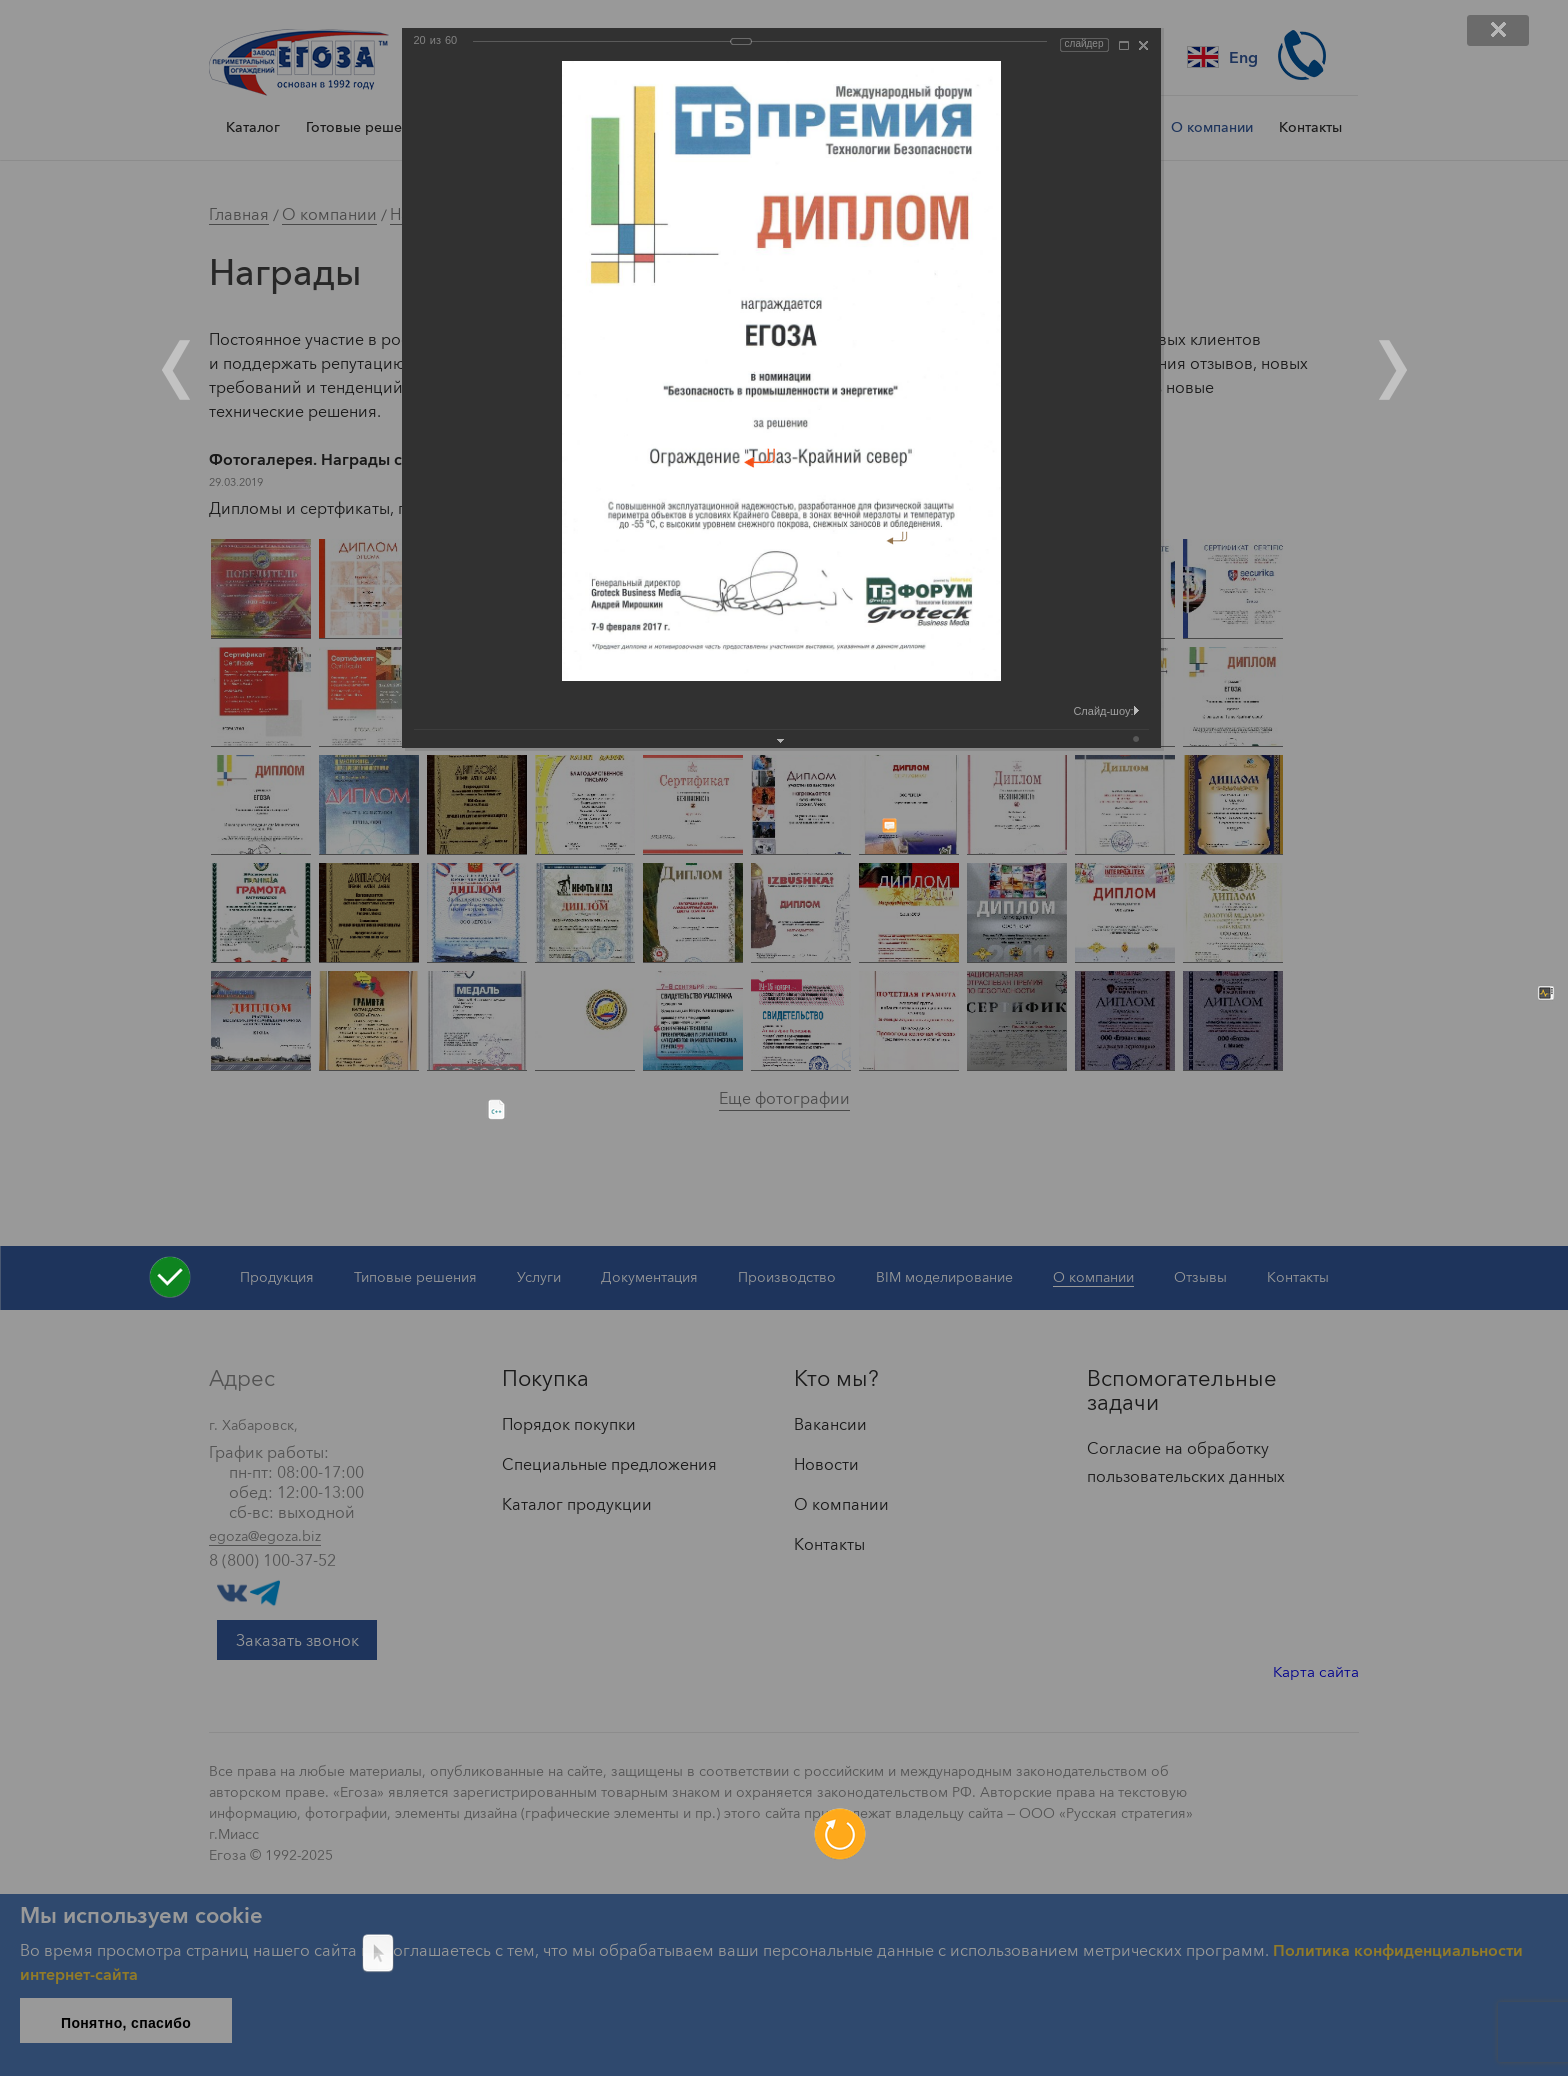 This screenshot has height=2076, width=1568. I want to click on a C++ source code file, so click(496, 1109).